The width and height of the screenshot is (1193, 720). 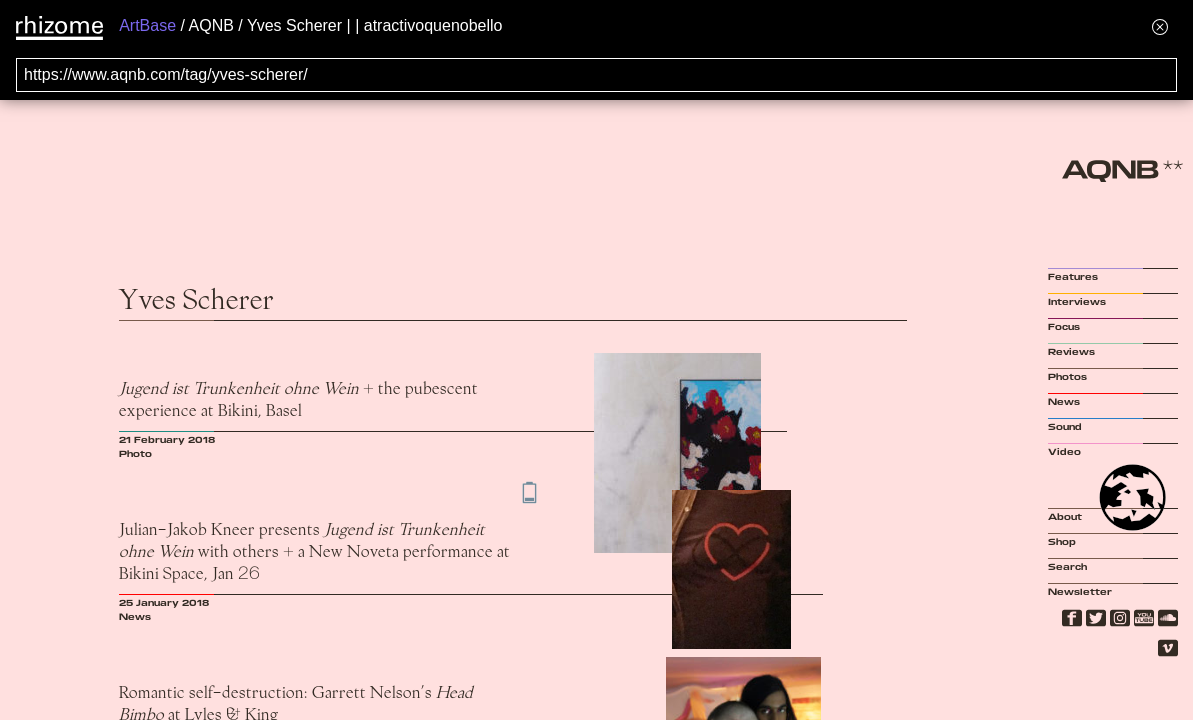 What do you see at coordinates (529, 492) in the screenshot?
I see `indicates low battery level at 25%` at bounding box center [529, 492].